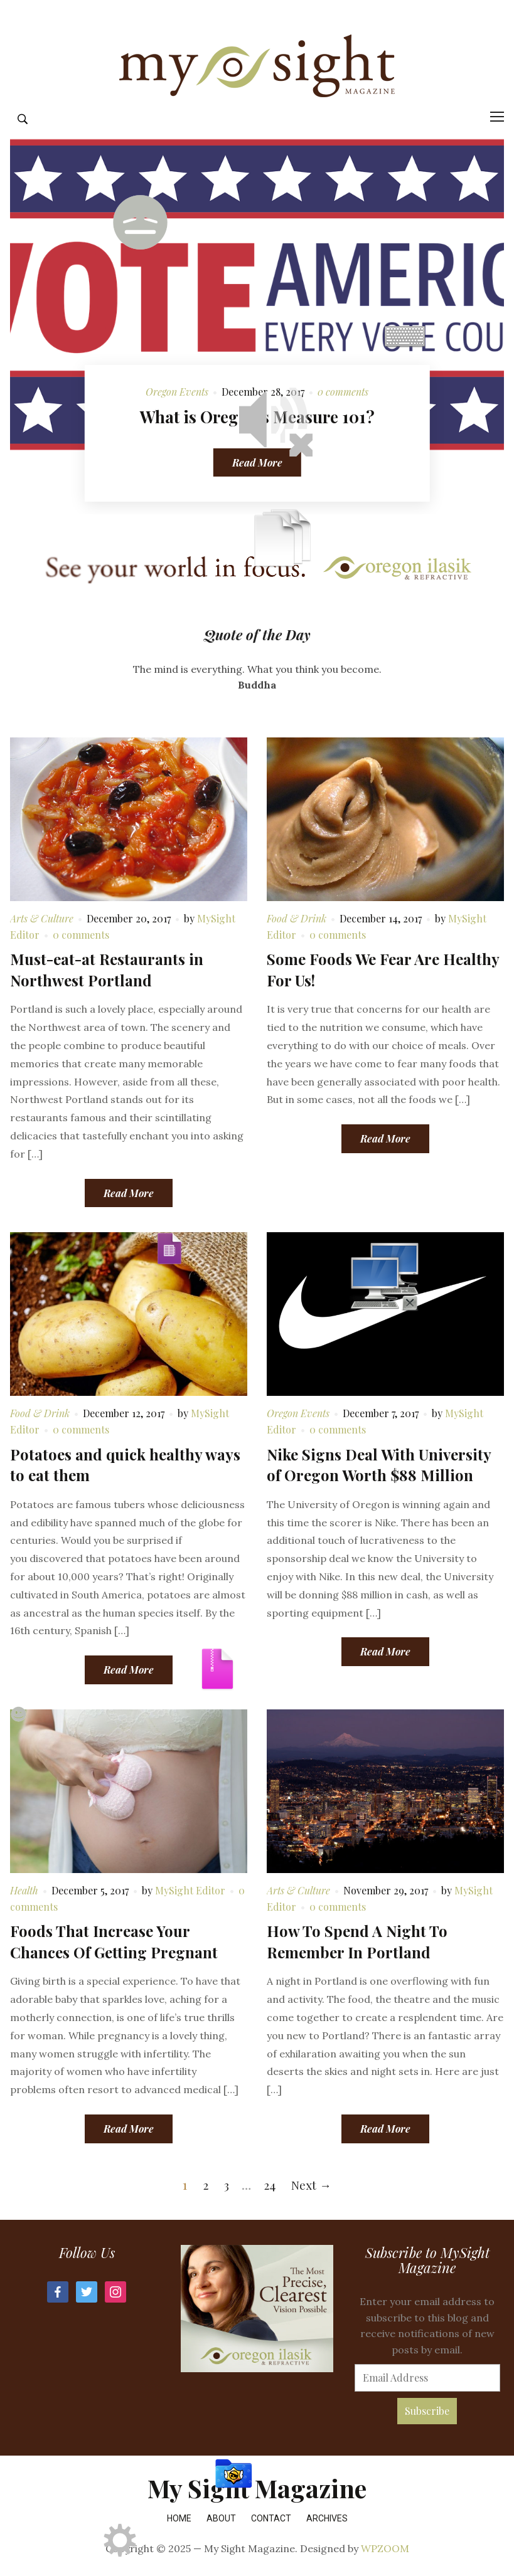 The height and width of the screenshot is (2576, 514). What do you see at coordinates (169, 1248) in the screenshot?
I see `open a Microsoft OneNote file` at bounding box center [169, 1248].